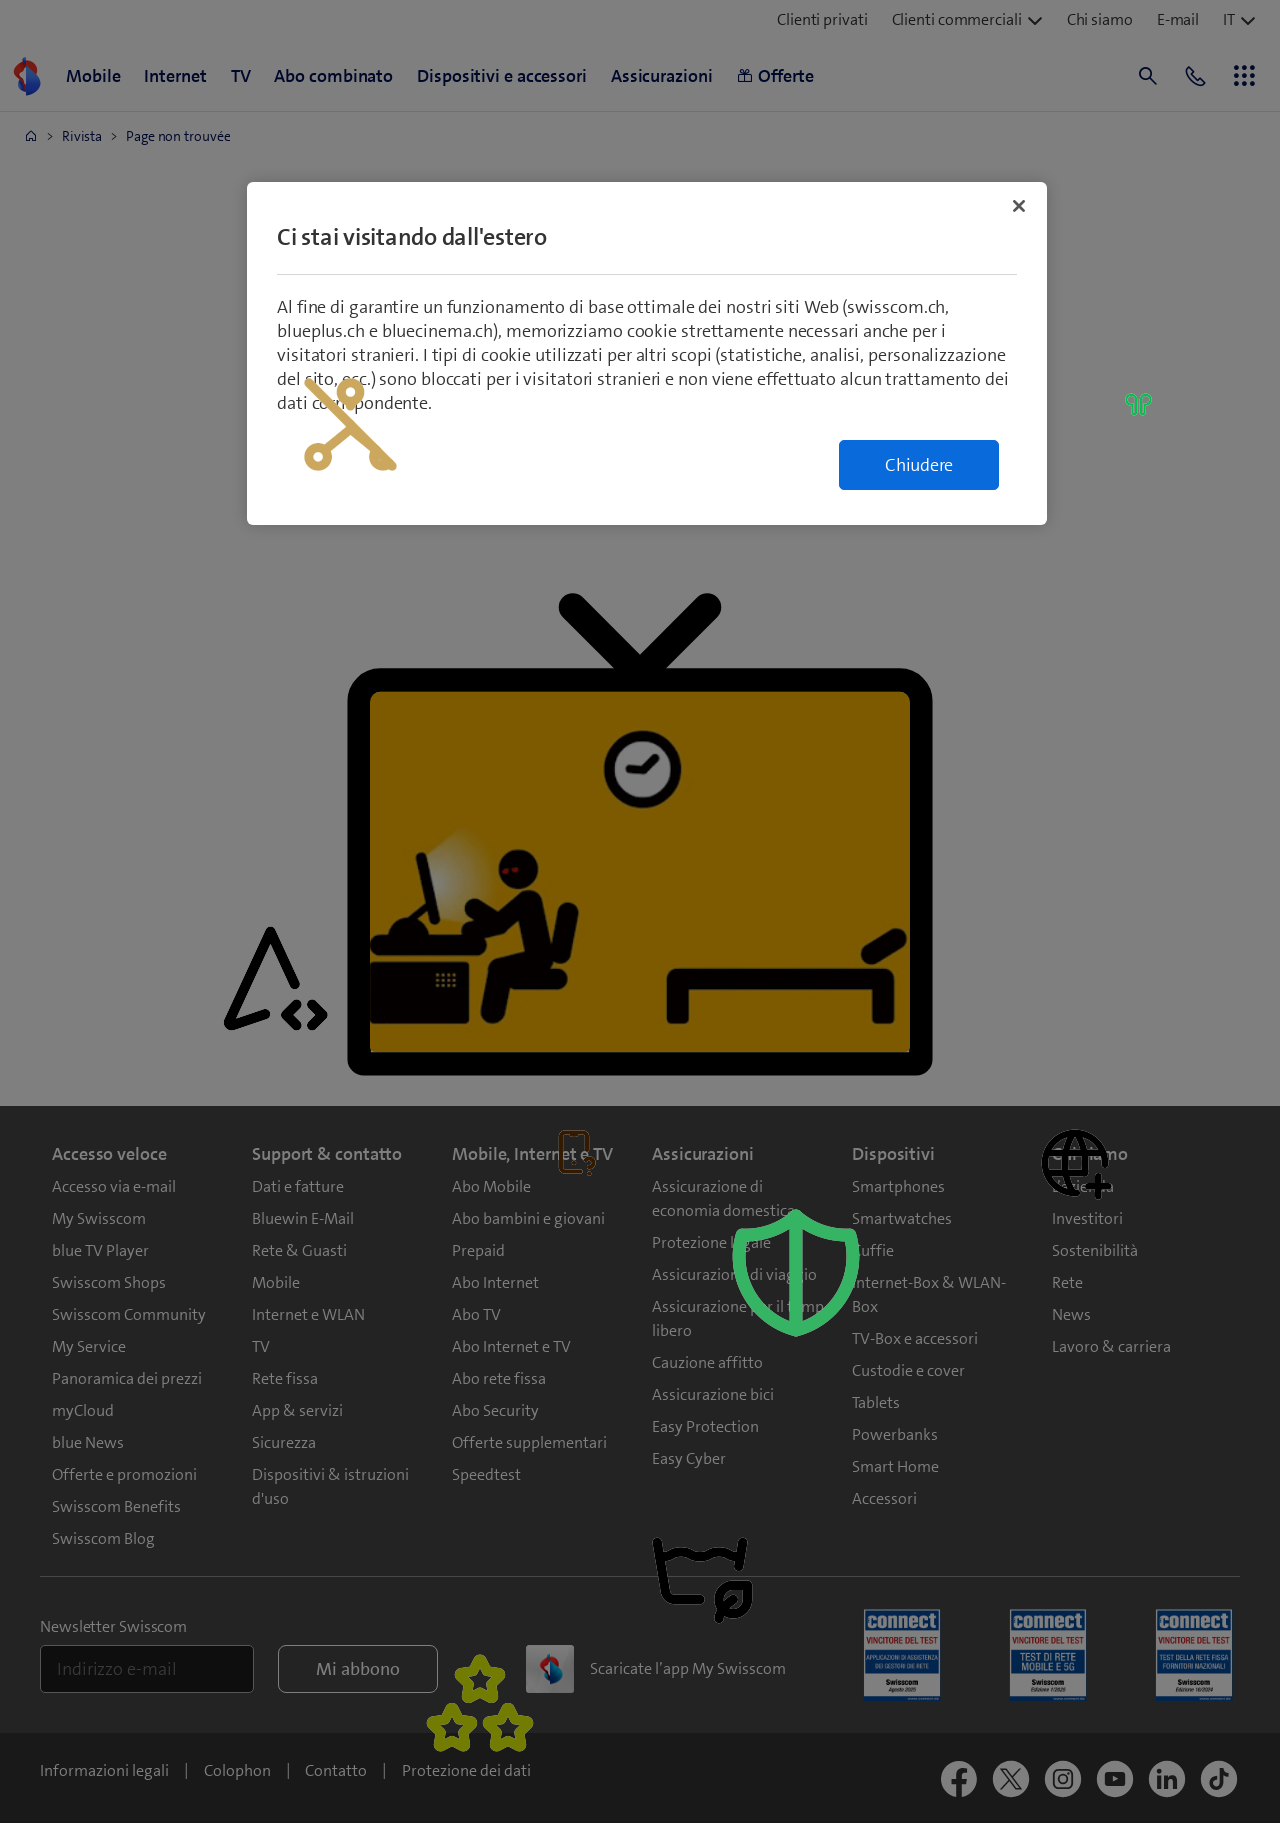 Image resolution: width=1280 pixels, height=1823 pixels. Describe the element at coordinates (1138, 404) in the screenshot. I see `connect to airpods or wireless earbuds` at that location.